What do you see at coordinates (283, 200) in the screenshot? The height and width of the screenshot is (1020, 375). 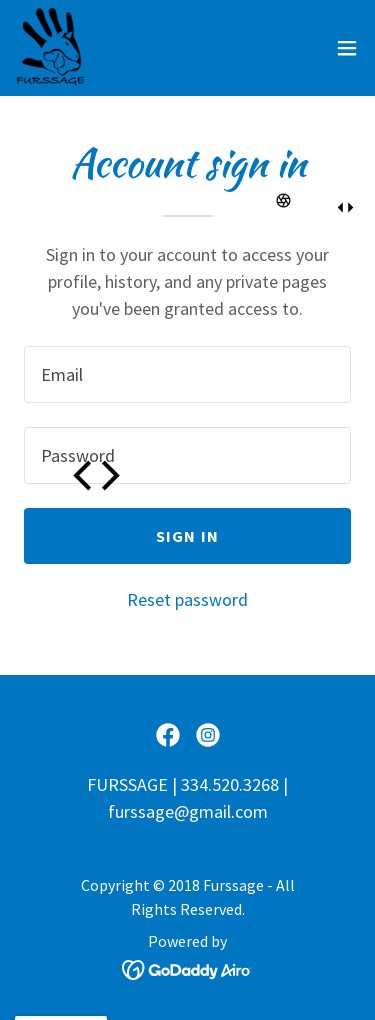 I see `open camera or take a photo` at bounding box center [283, 200].